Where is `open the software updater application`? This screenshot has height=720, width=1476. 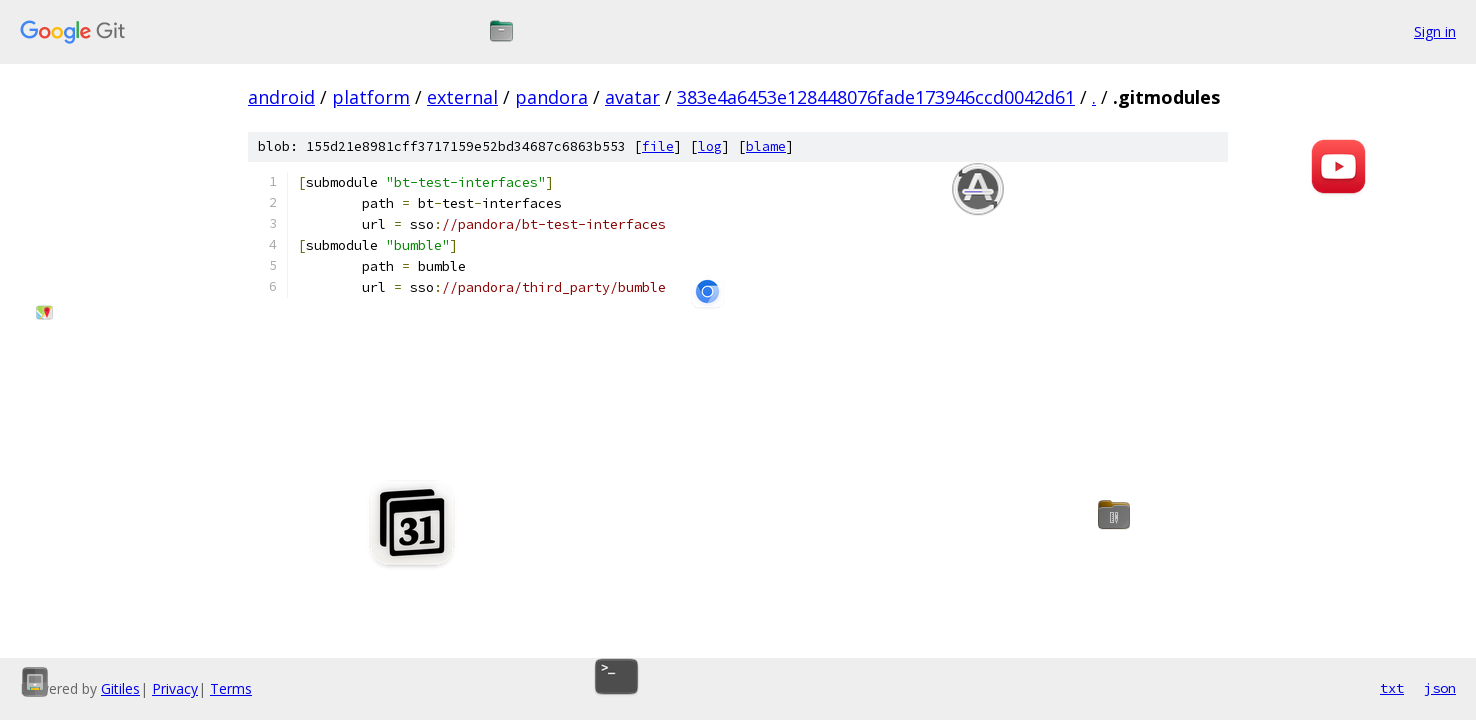
open the software updater application is located at coordinates (978, 189).